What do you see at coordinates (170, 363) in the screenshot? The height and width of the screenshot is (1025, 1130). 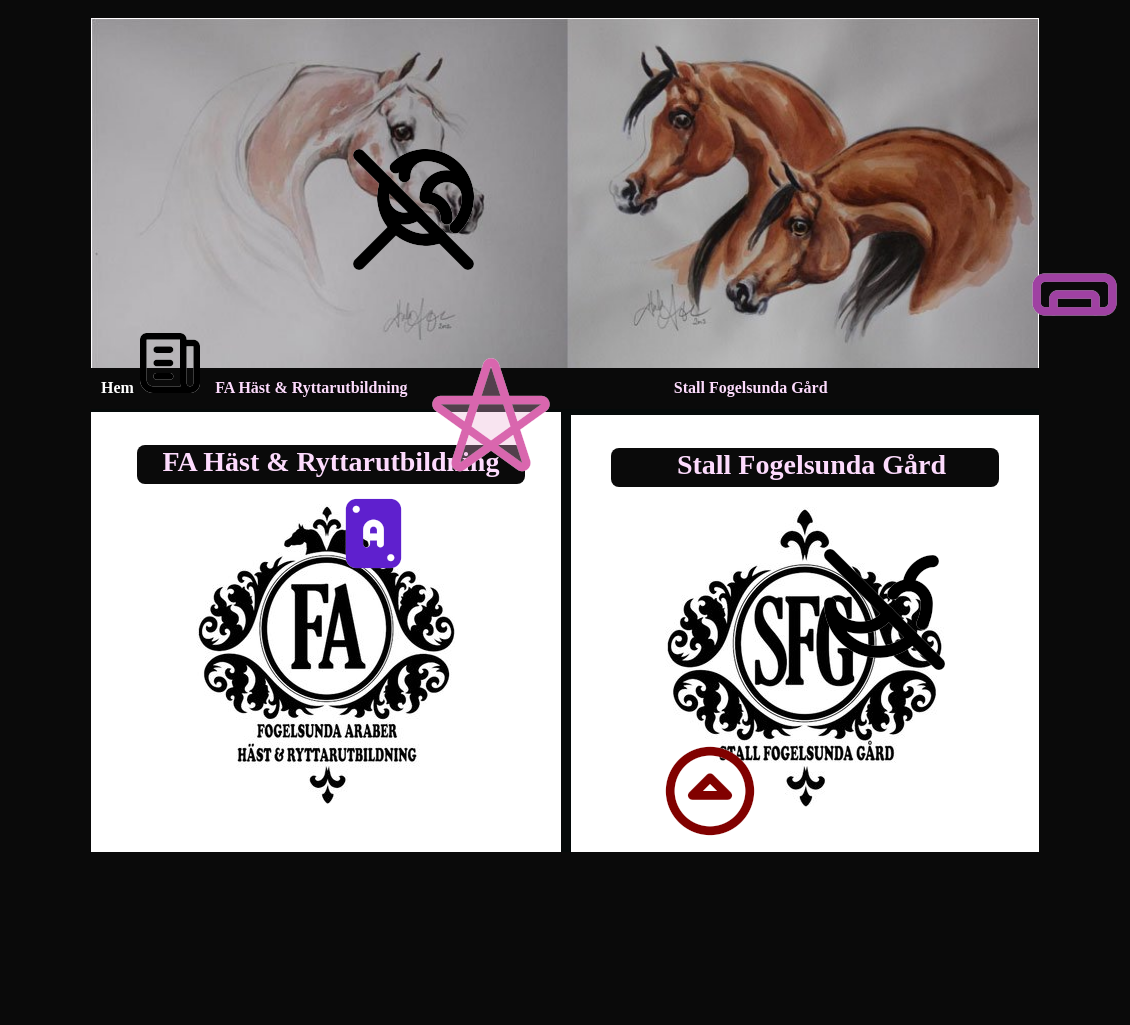 I see `view news articles or updates` at bounding box center [170, 363].